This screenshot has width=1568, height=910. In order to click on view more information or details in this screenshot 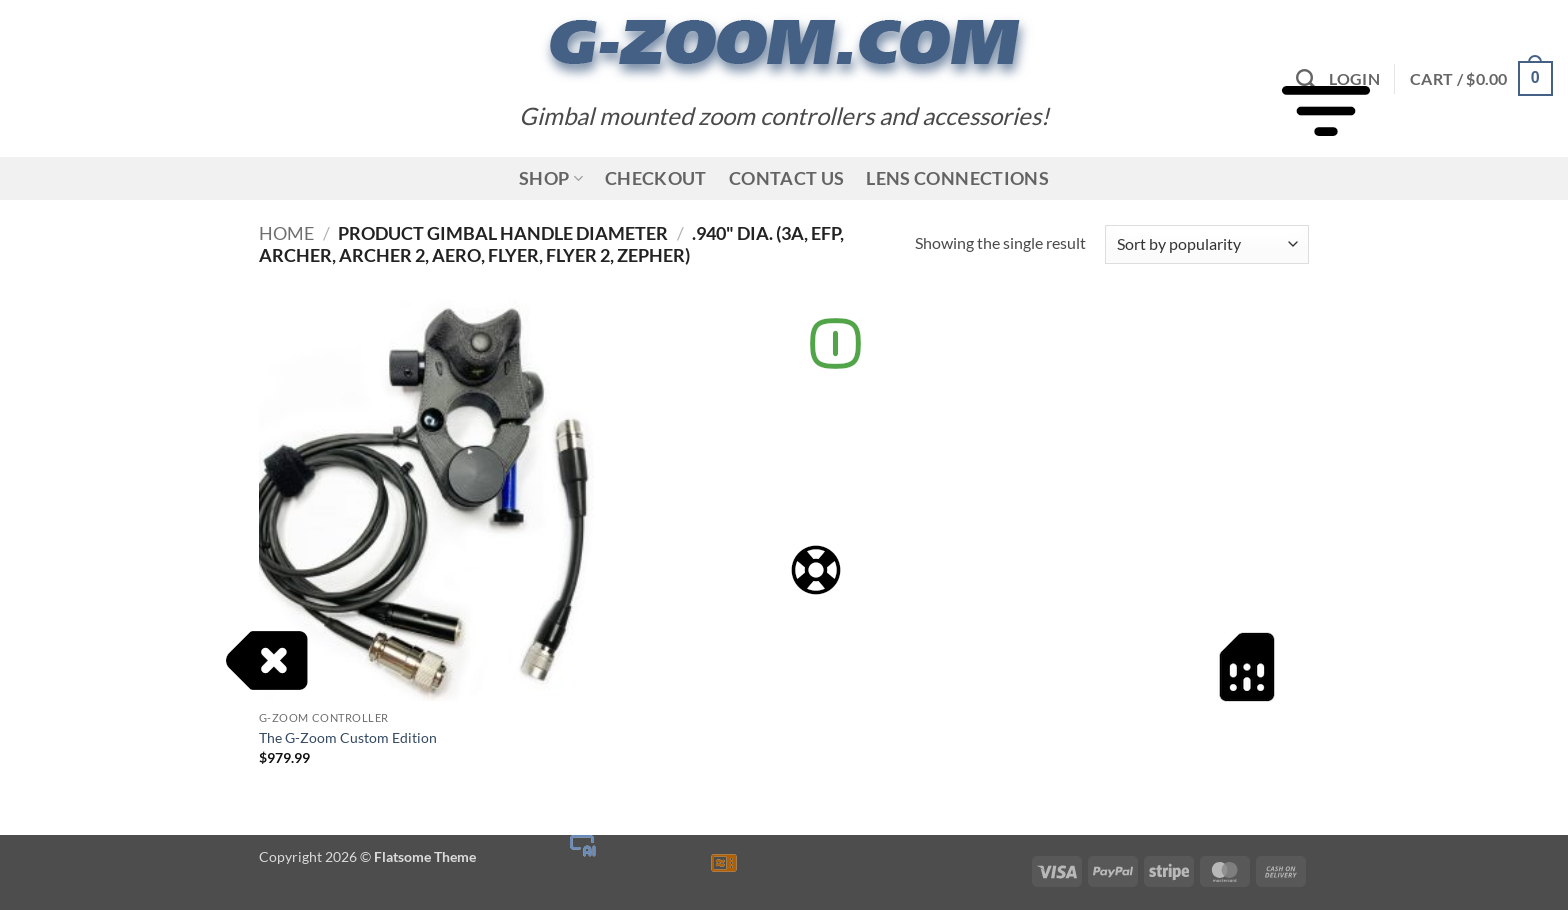, I will do `click(835, 343)`.